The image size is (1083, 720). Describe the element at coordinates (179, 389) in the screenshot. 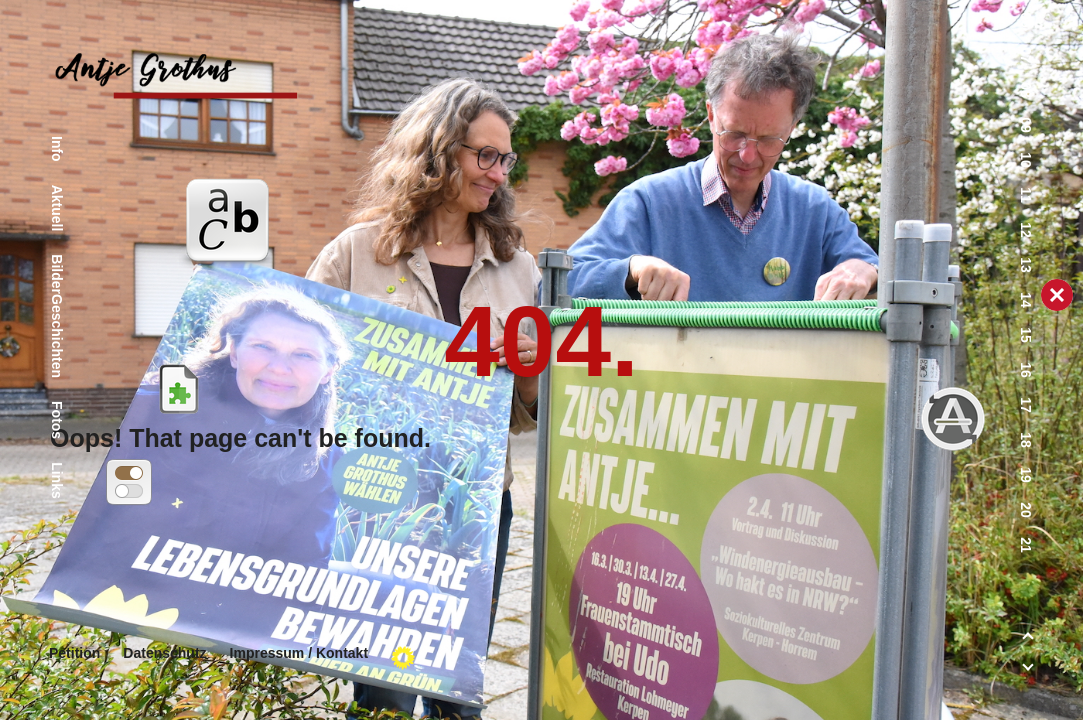

I see `openoffice or libreoffice extension file` at that location.